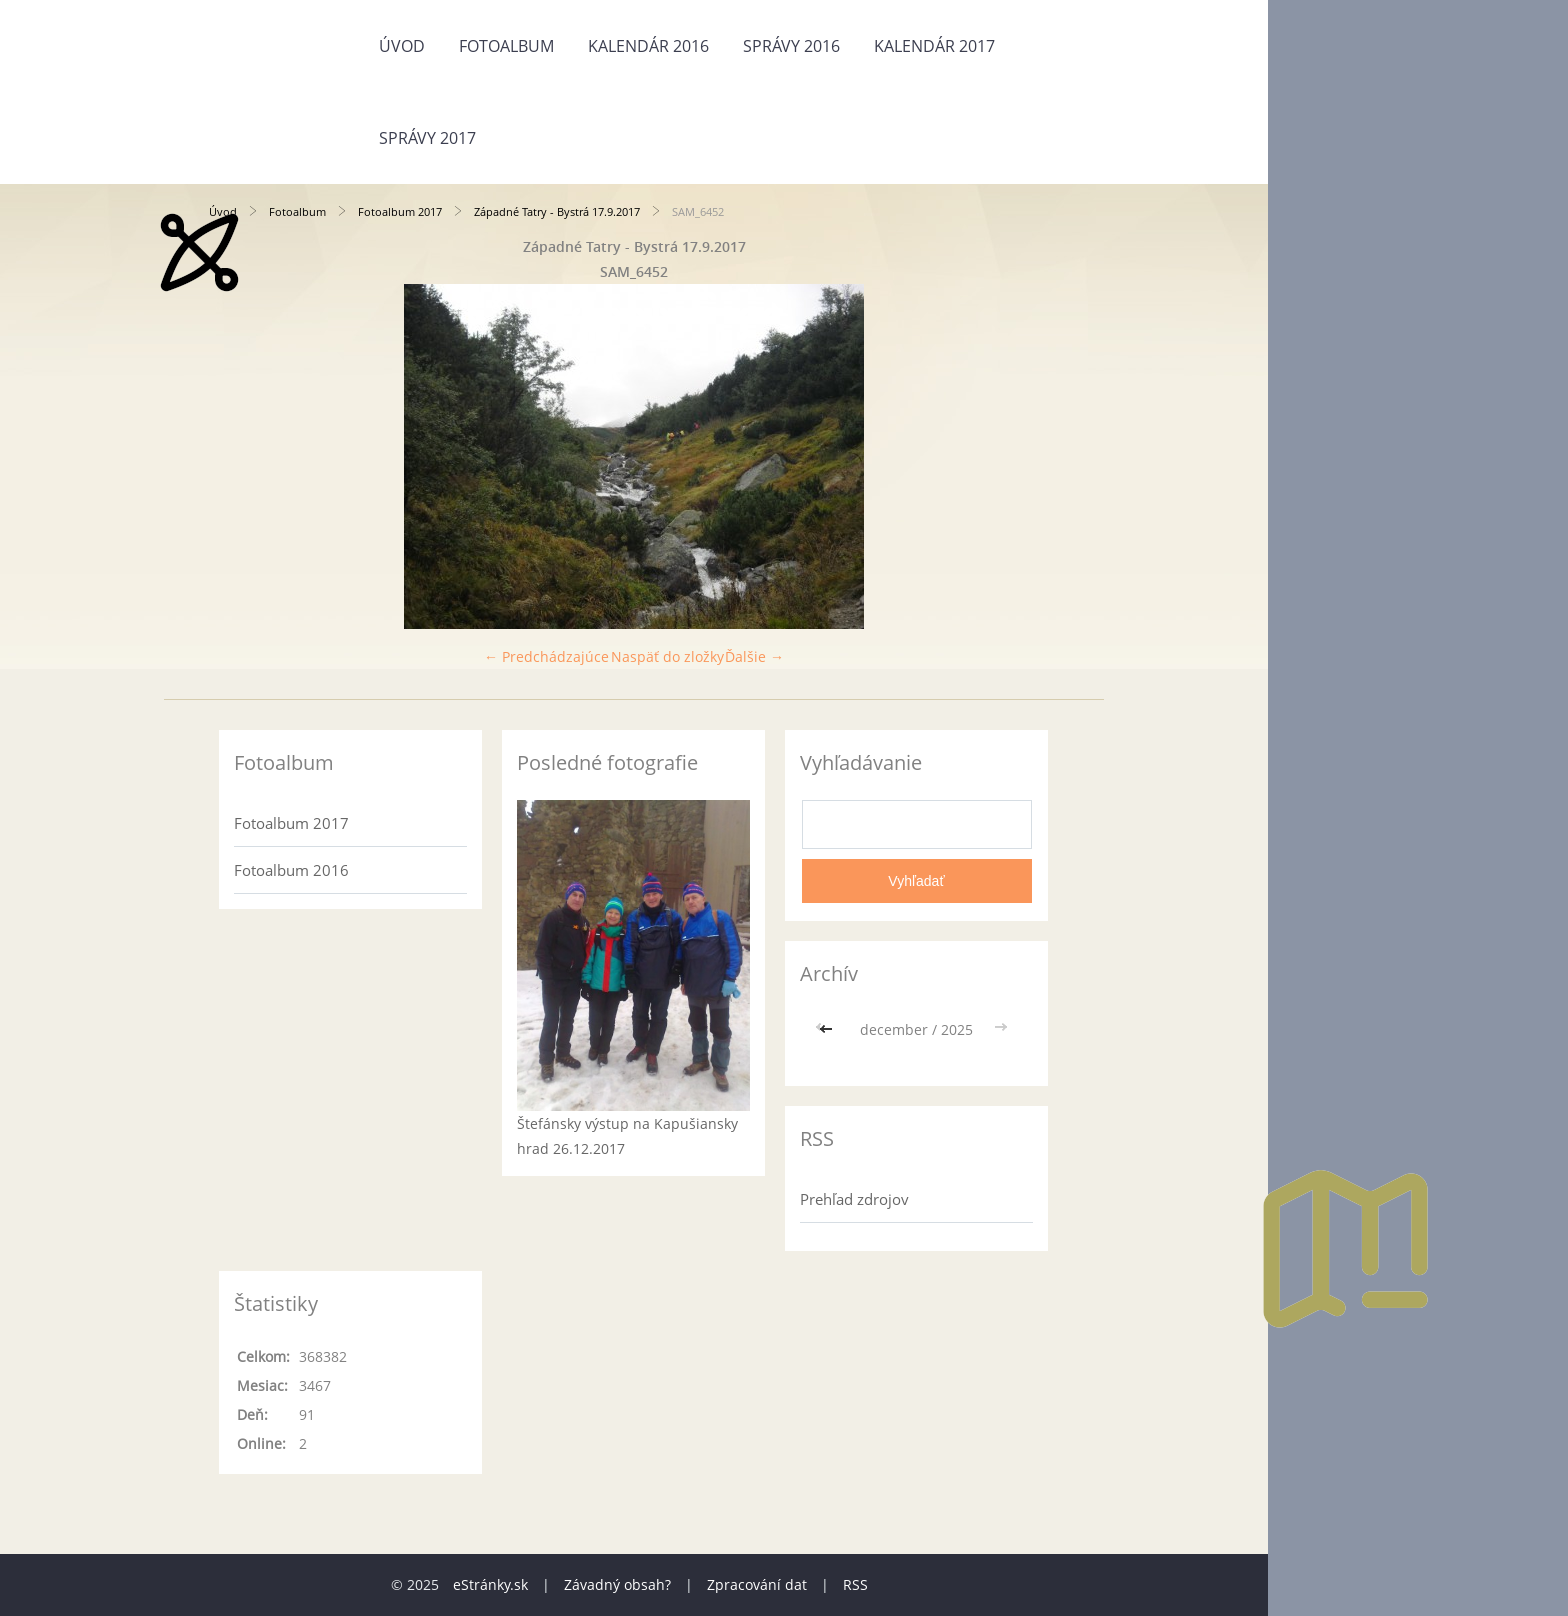  What do you see at coordinates (199, 252) in the screenshot?
I see `access kayaking or water sports activities` at bounding box center [199, 252].